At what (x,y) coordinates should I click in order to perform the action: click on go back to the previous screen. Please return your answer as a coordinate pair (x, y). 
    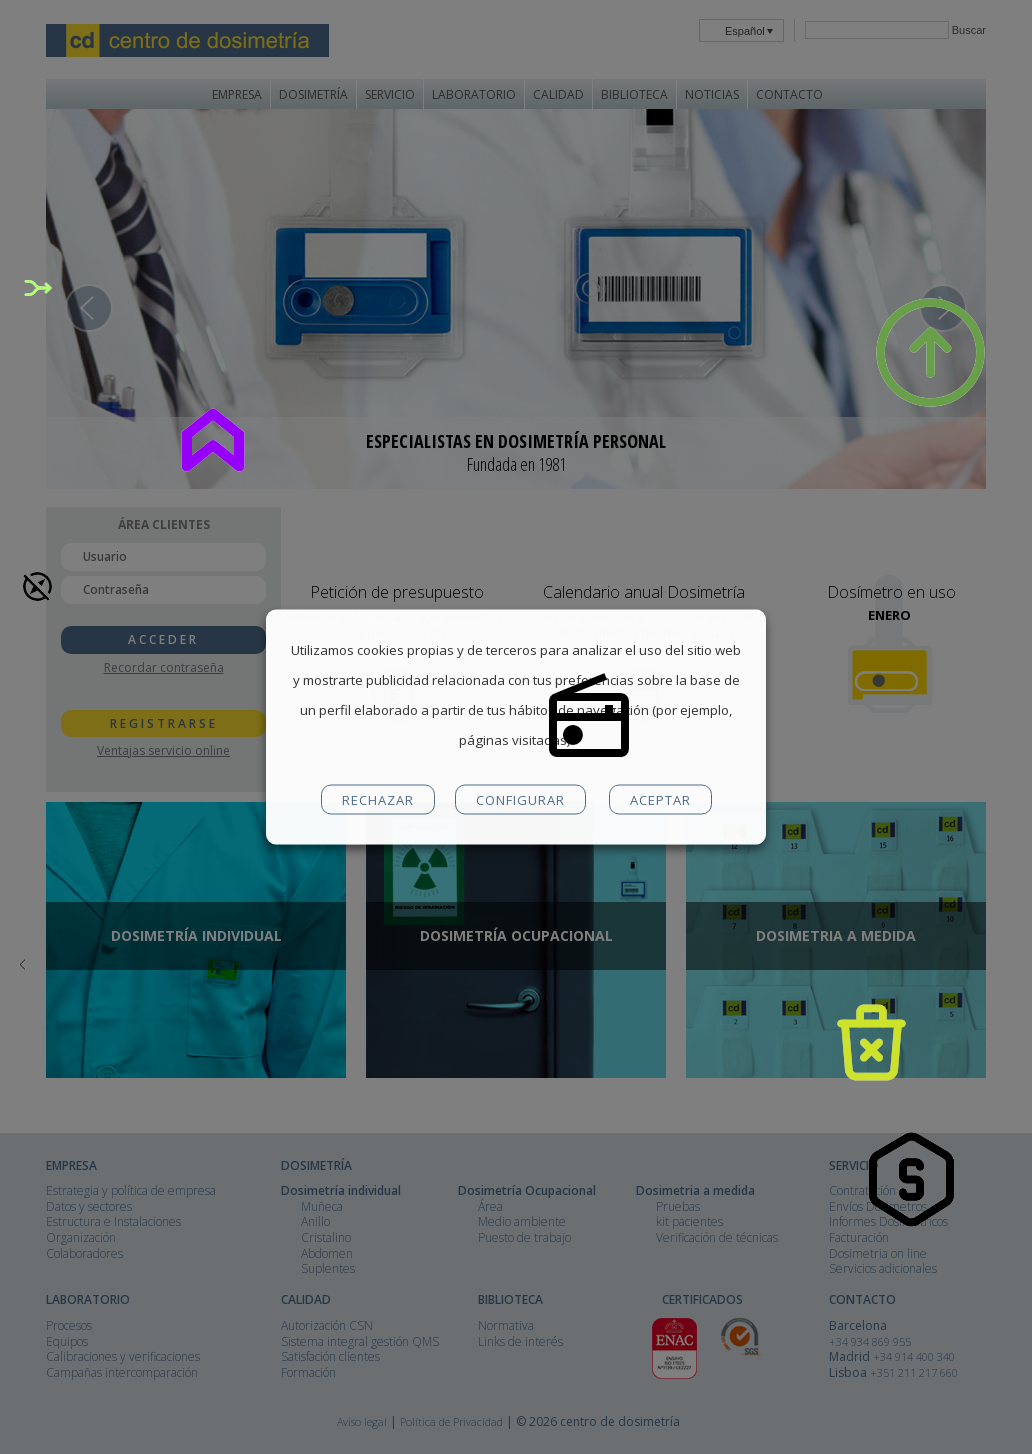
    Looking at the image, I should click on (22, 964).